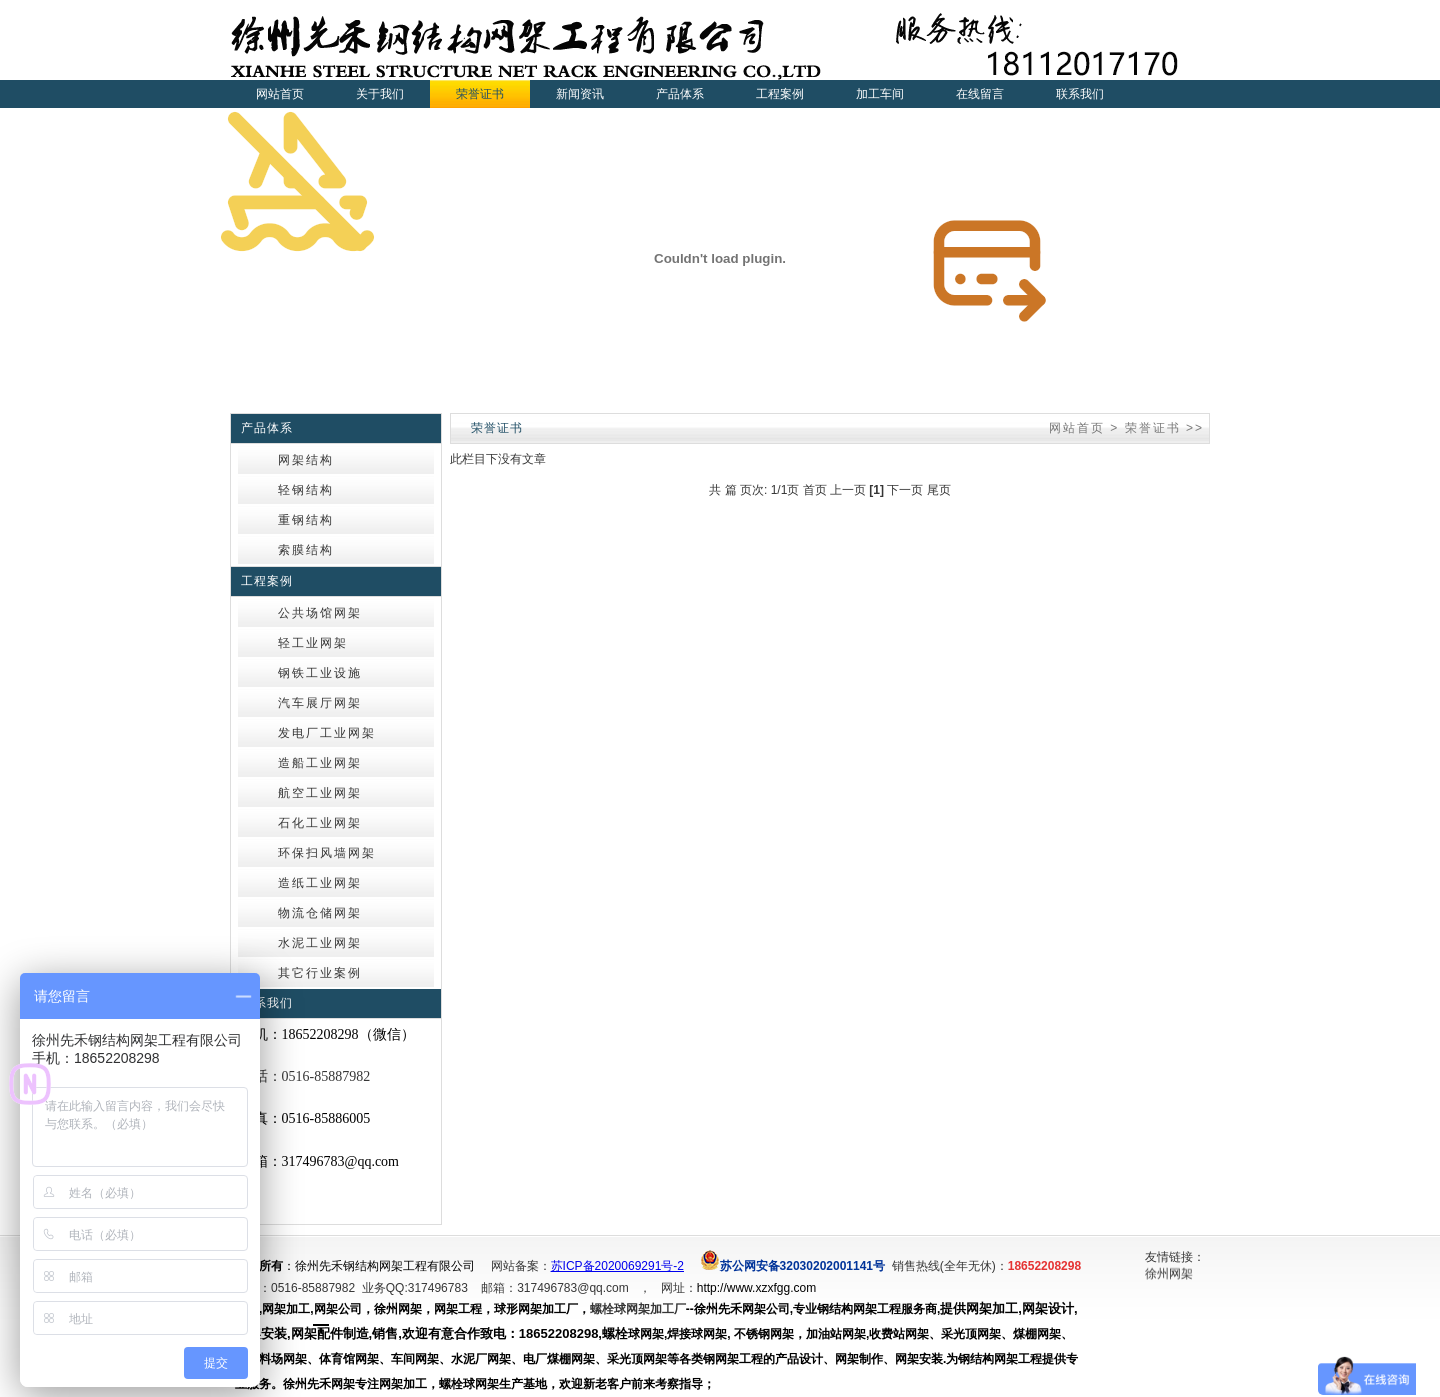 This screenshot has width=1440, height=1397. I want to click on remove an item from a list, so click(321, 1325).